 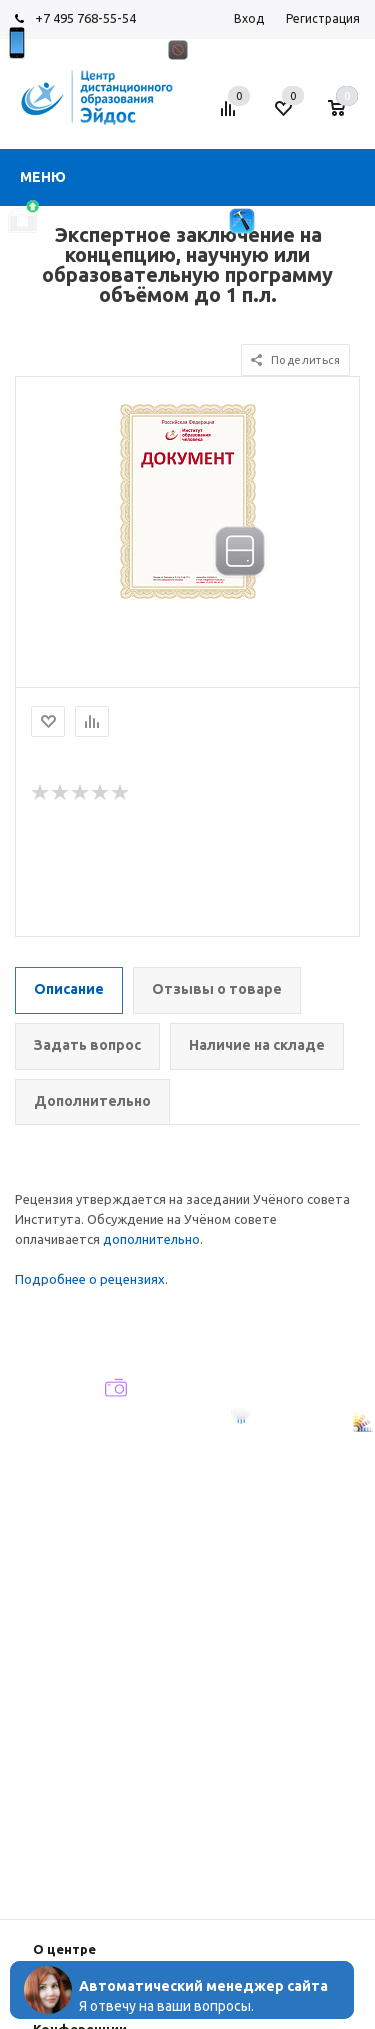 What do you see at coordinates (178, 50) in the screenshot?
I see `indicates image failed to load` at bounding box center [178, 50].